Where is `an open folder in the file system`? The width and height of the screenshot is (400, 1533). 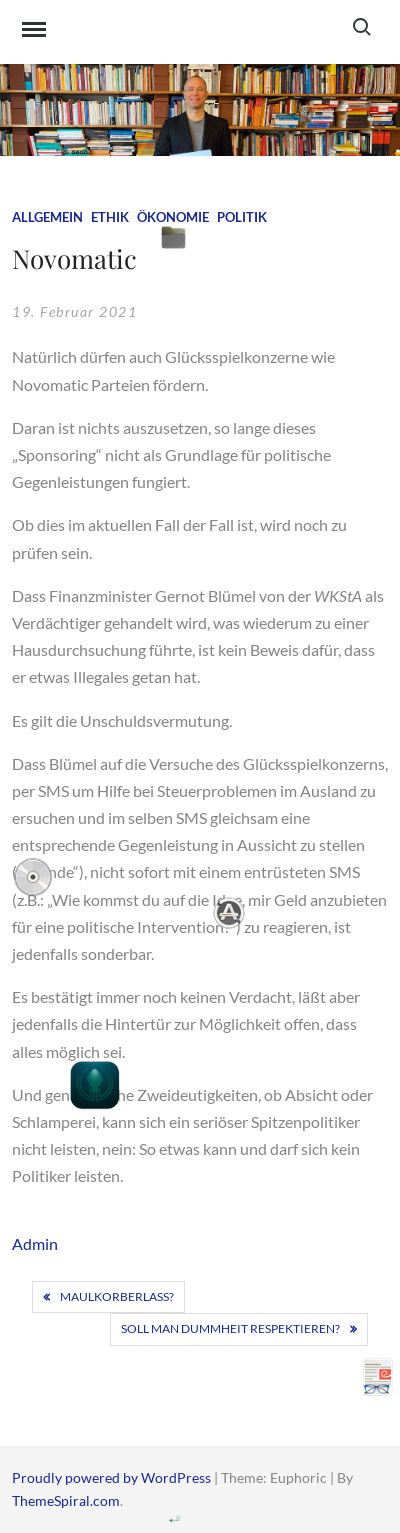 an open folder in the file system is located at coordinates (173, 237).